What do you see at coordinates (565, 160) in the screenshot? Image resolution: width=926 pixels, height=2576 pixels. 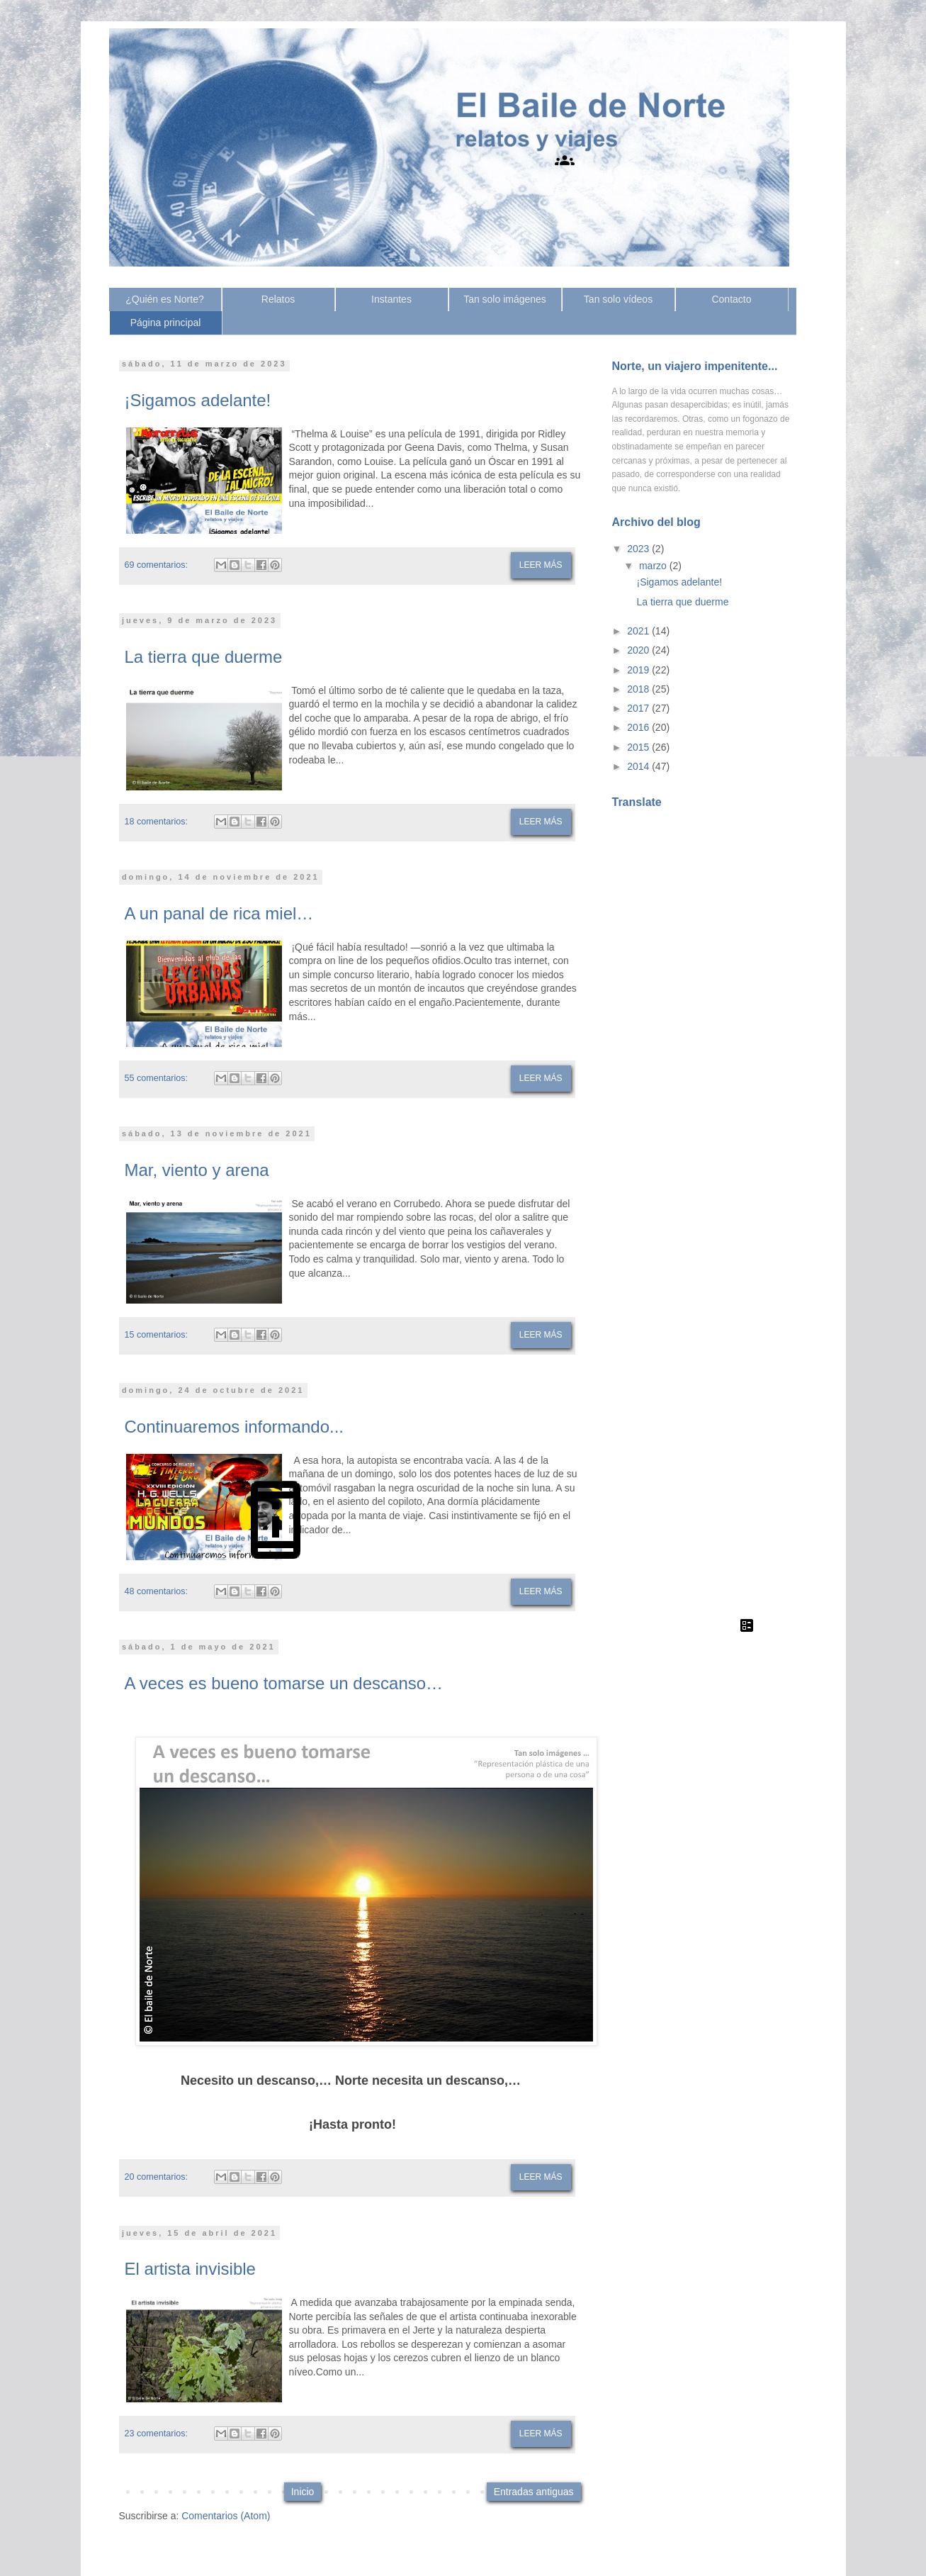 I see `view or manage groups` at bounding box center [565, 160].